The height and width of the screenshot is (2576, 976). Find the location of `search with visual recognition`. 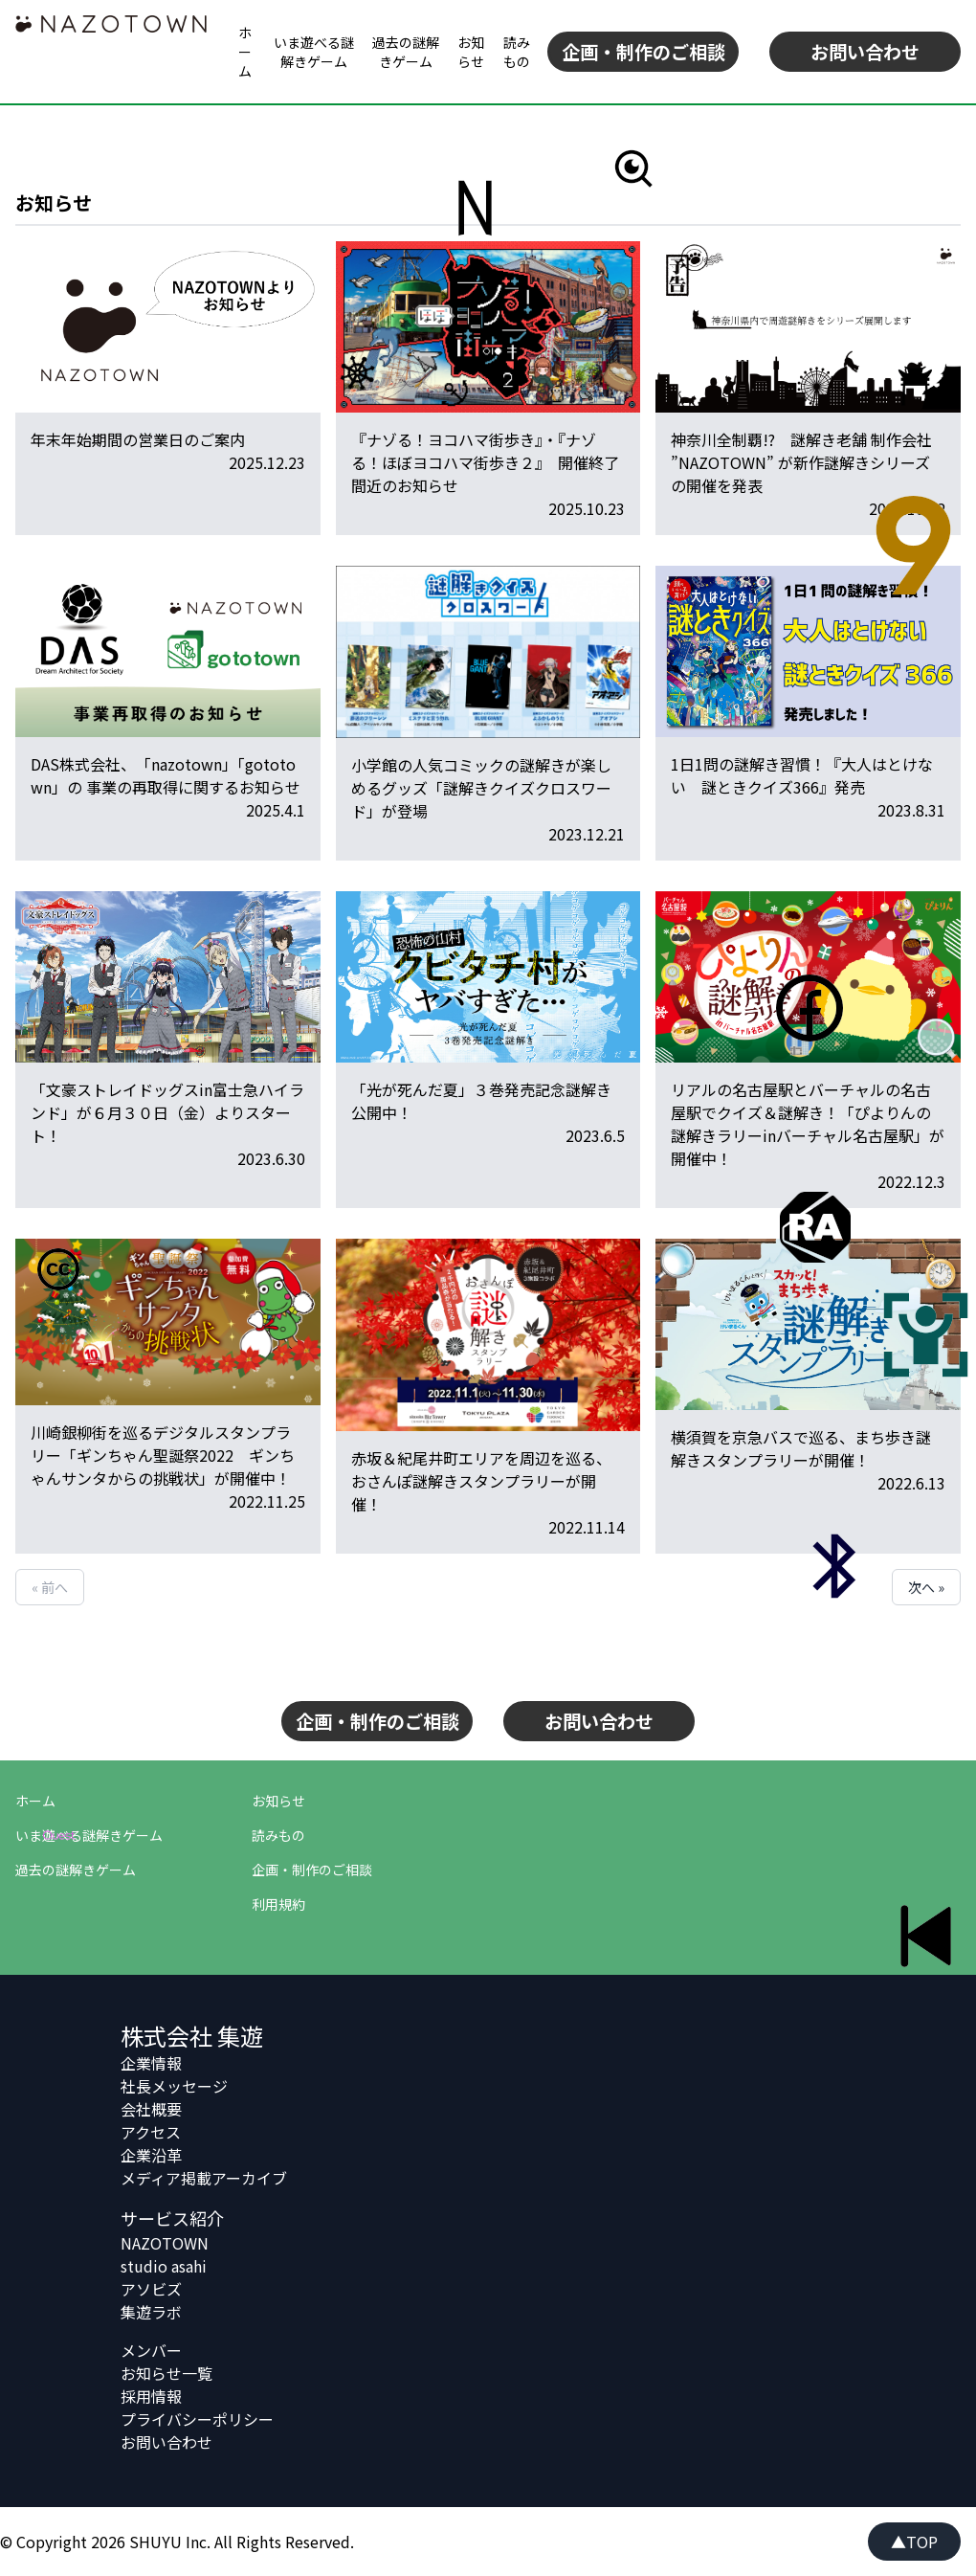

search with visual recognition is located at coordinates (633, 168).